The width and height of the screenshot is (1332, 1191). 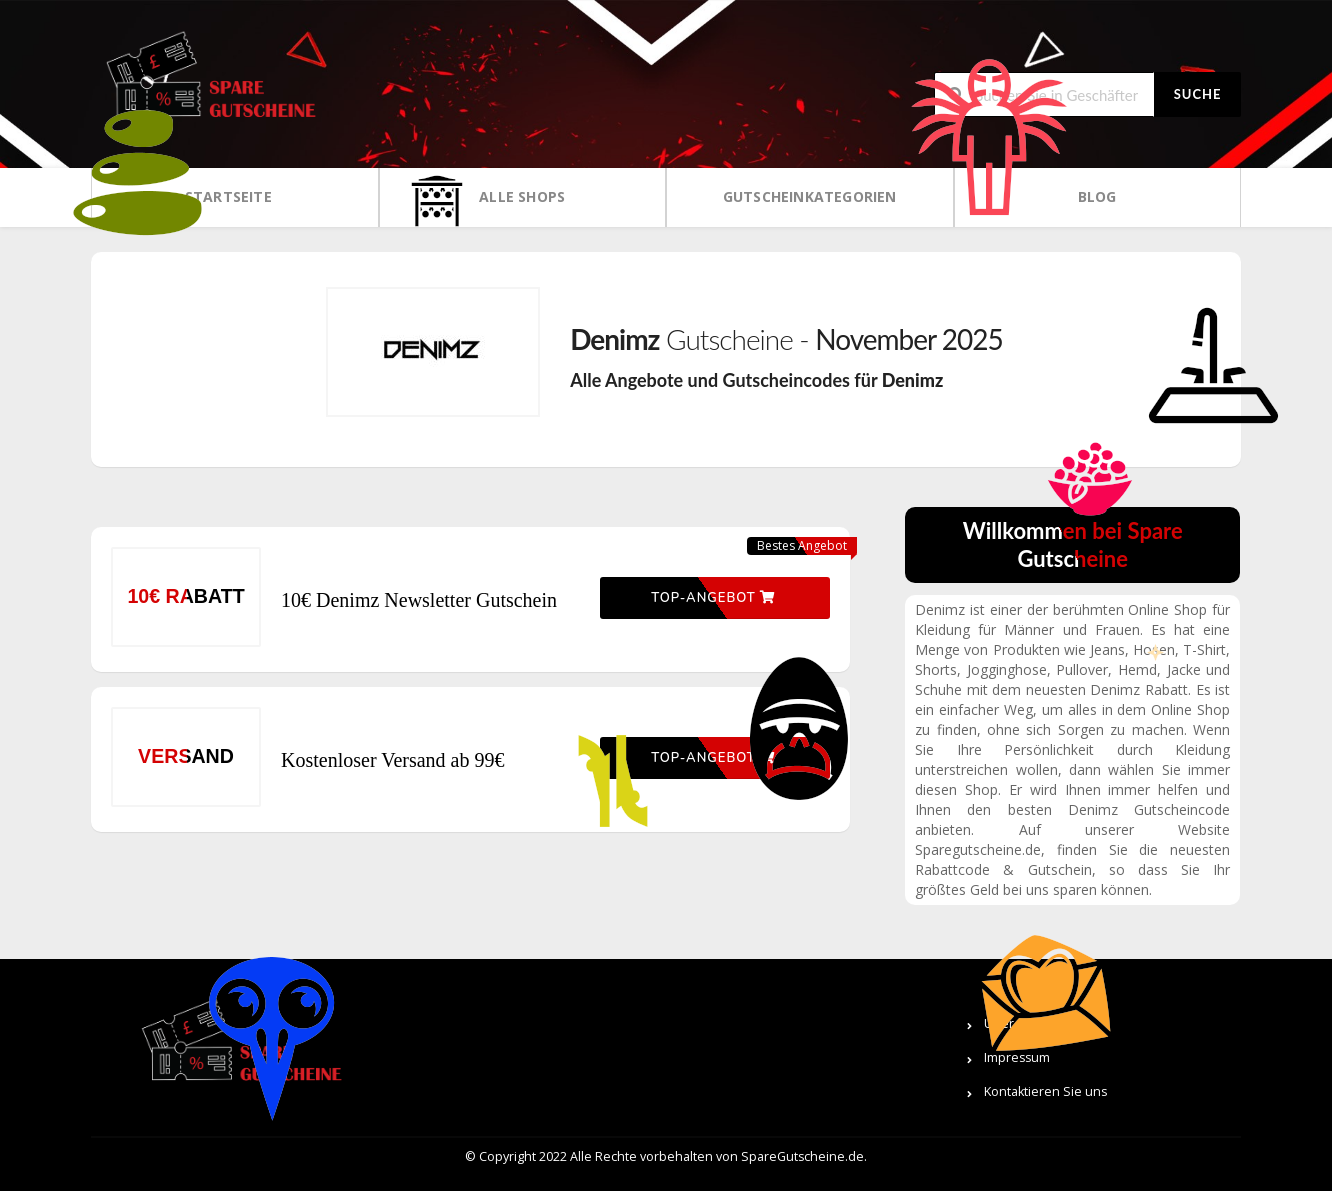 I want to click on view fruit or berry recipes, so click(x=1090, y=479).